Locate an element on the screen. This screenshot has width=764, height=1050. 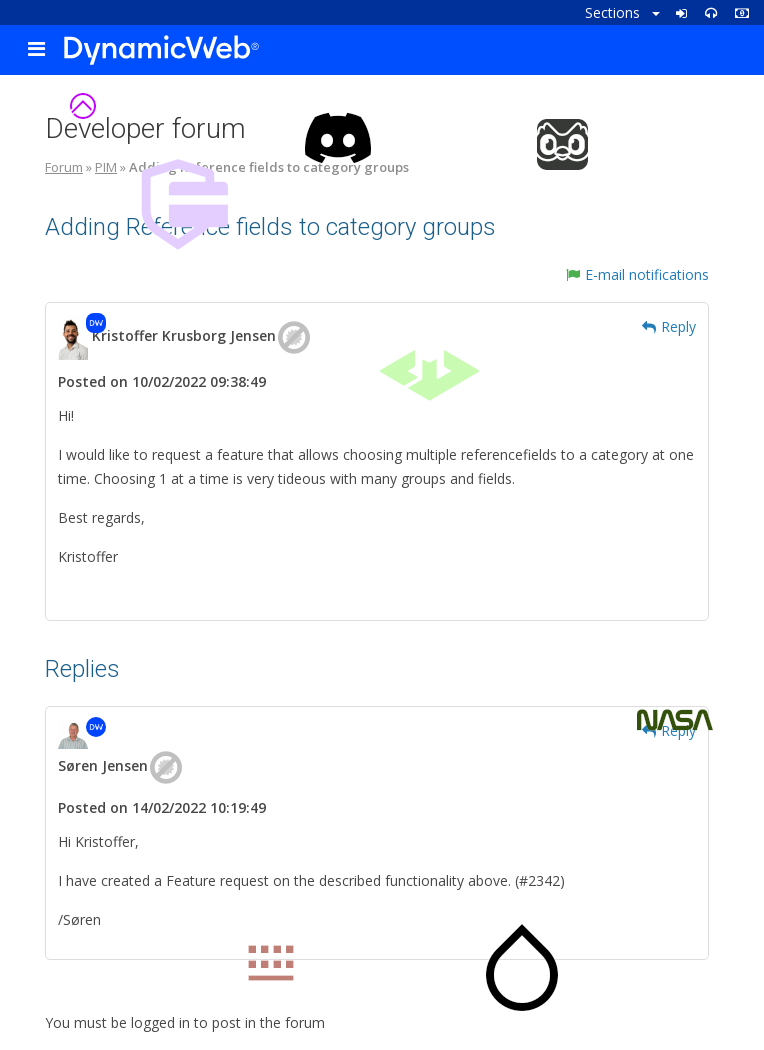
open the on-screen keyboard is located at coordinates (271, 963).